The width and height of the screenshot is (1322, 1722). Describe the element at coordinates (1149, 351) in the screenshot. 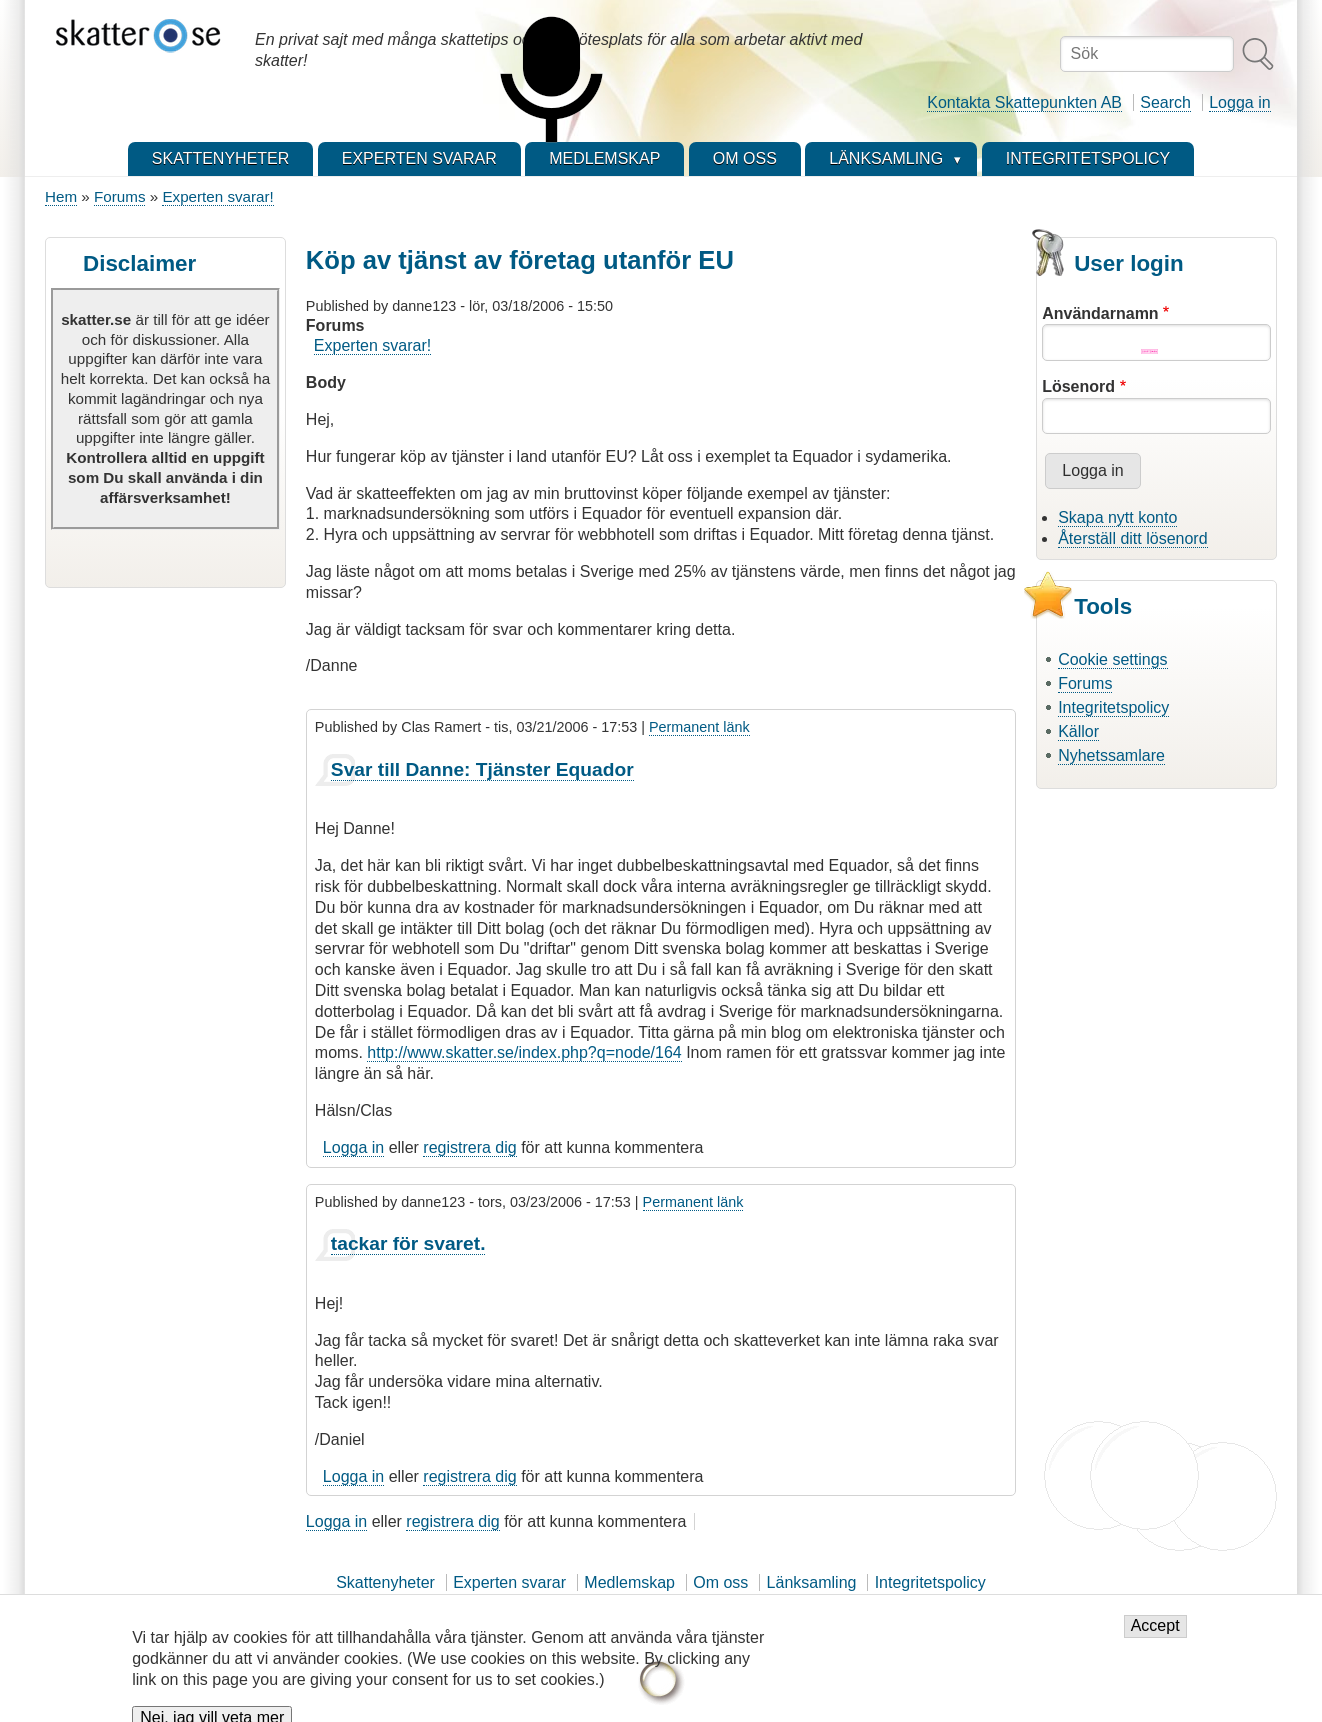

I see `craftsman brand logo` at that location.